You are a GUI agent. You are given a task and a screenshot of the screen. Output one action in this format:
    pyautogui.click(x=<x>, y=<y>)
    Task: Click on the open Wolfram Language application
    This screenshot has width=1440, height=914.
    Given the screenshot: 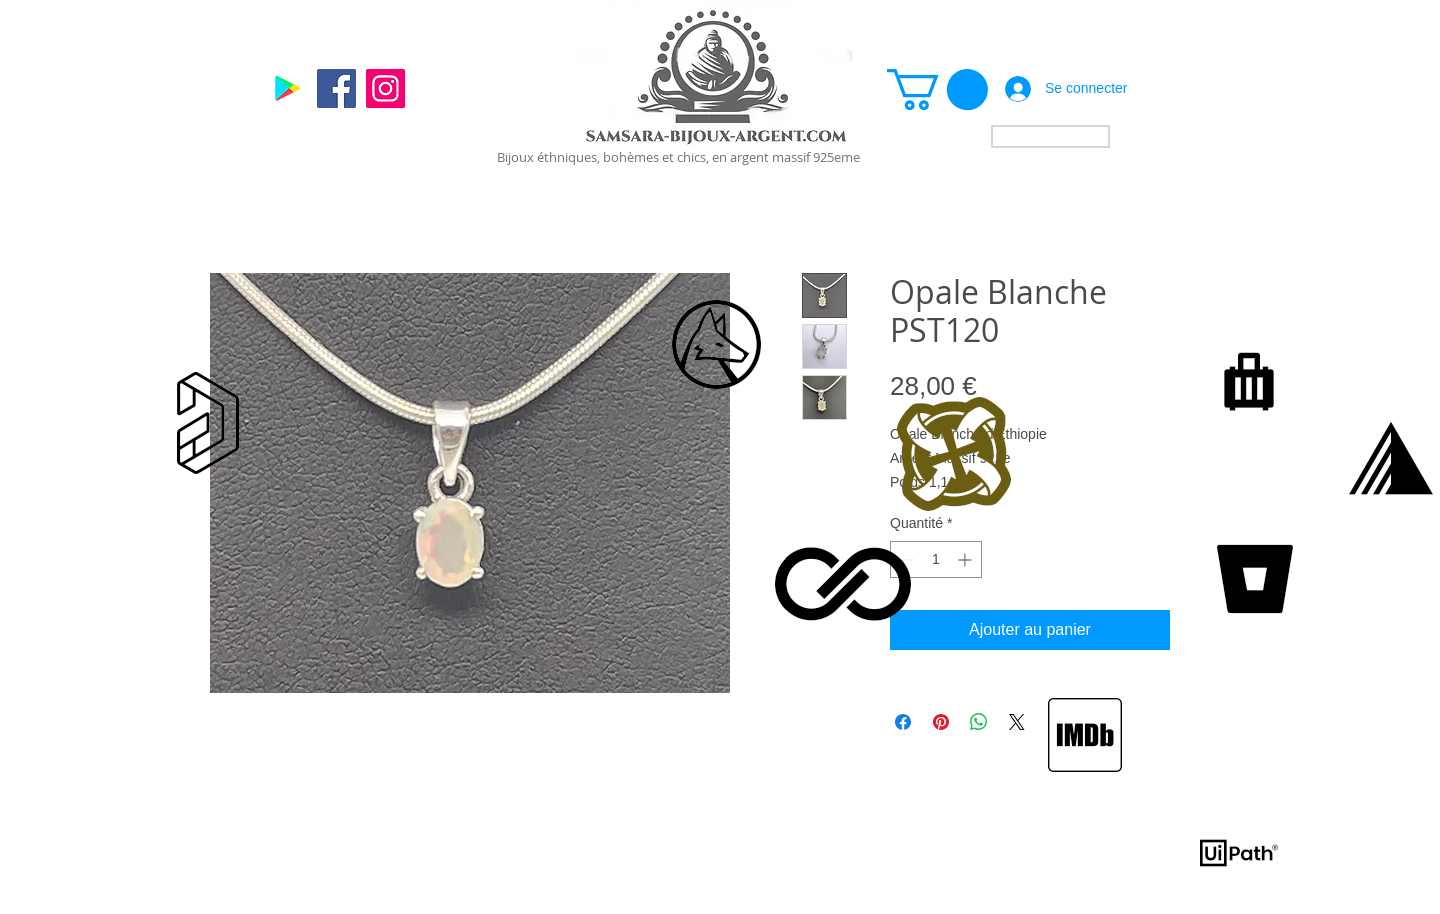 What is the action you would take?
    pyautogui.click(x=716, y=344)
    